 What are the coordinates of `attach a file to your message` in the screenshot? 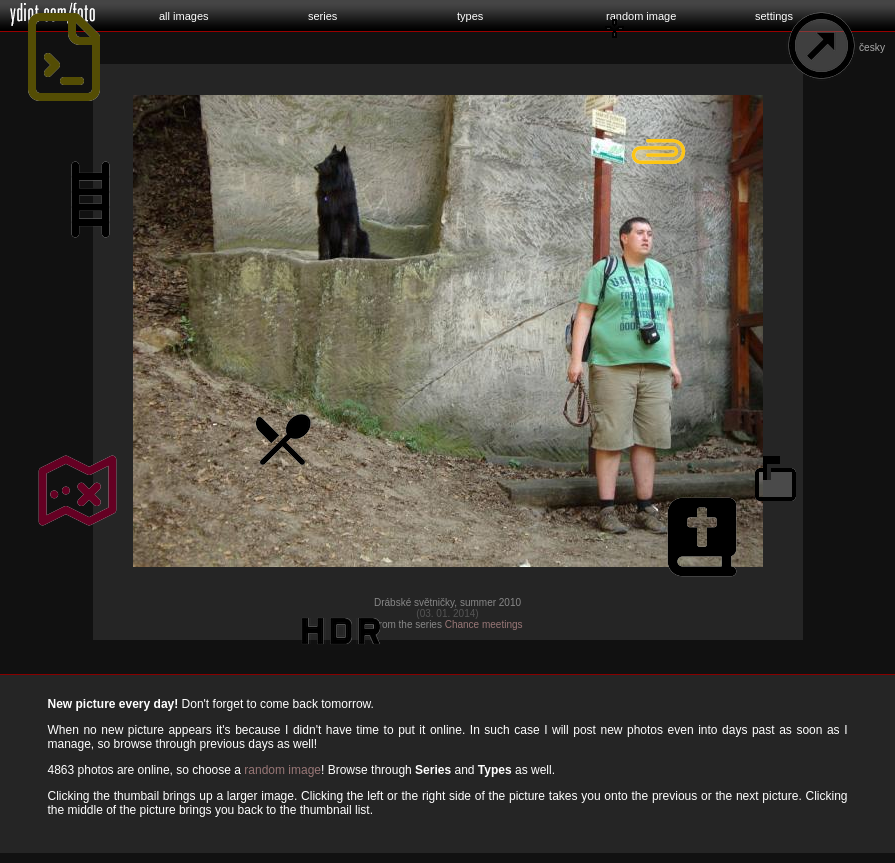 It's located at (658, 151).